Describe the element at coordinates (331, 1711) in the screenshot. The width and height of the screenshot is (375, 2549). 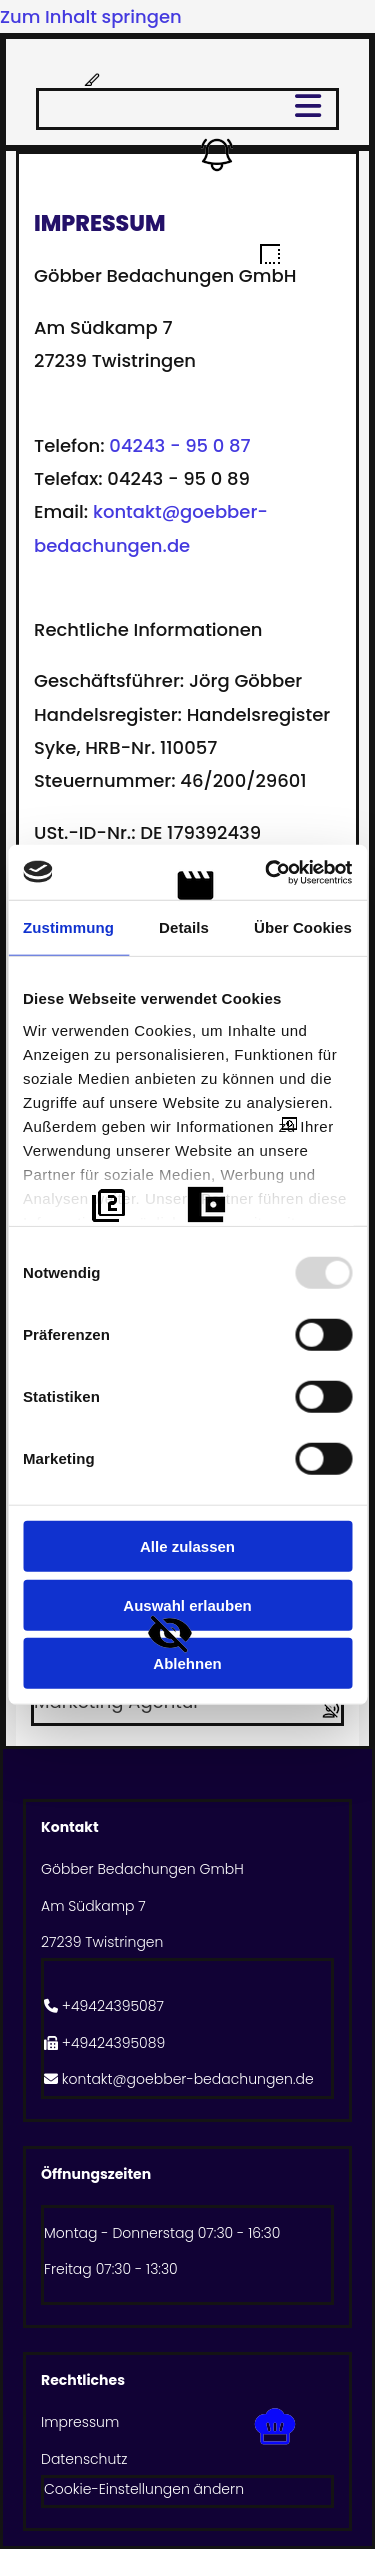
I see `mute voice narration or screen reader` at that location.